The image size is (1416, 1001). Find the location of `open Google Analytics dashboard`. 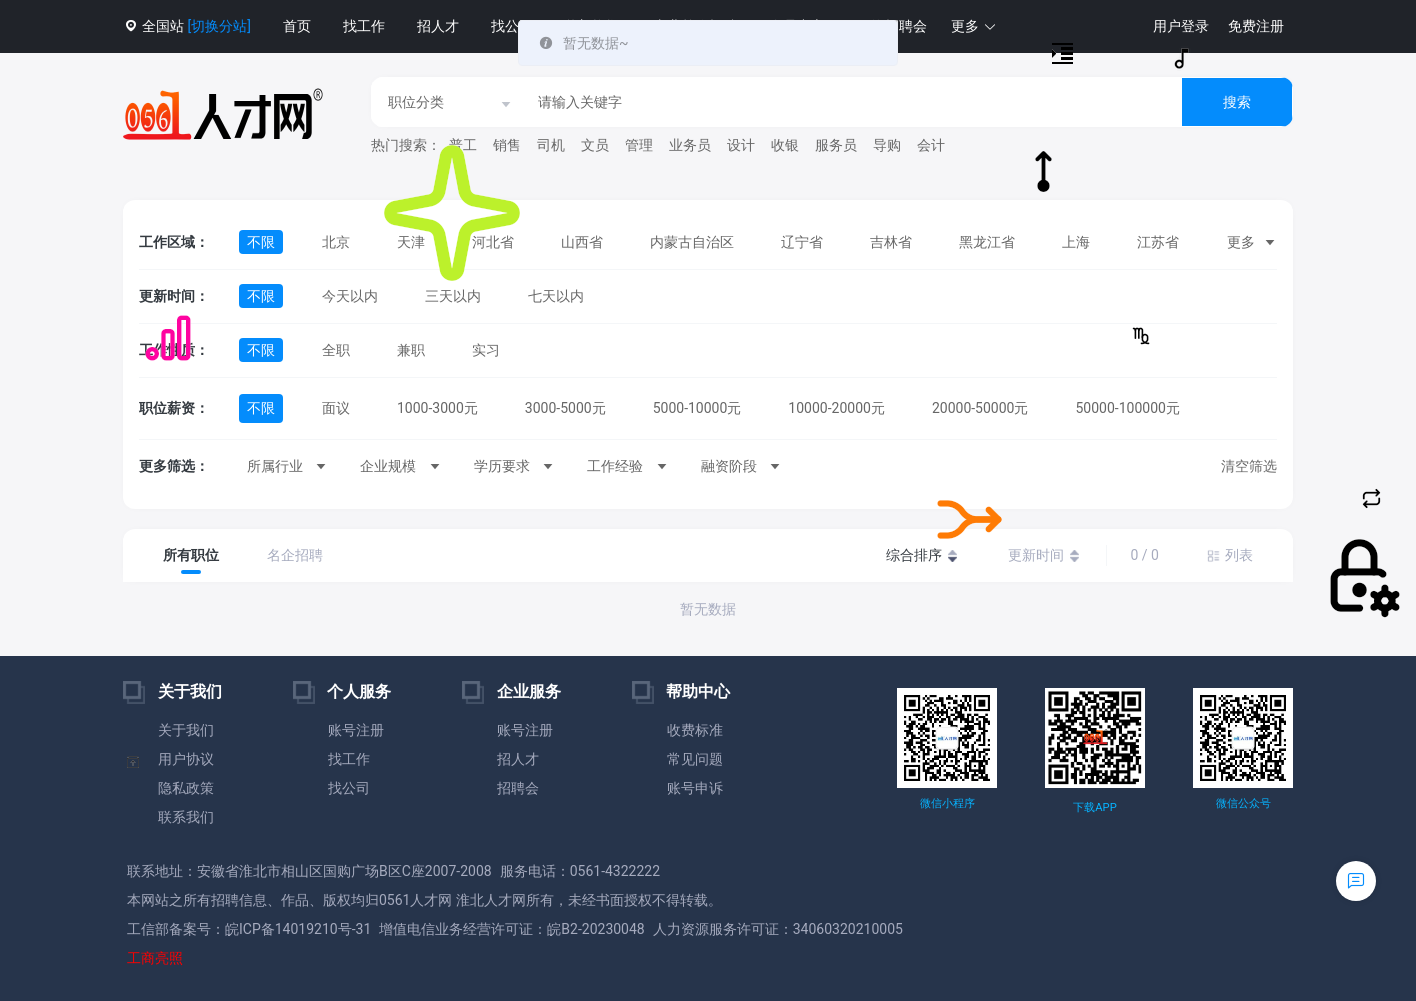

open Google Analytics dashboard is located at coordinates (168, 338).